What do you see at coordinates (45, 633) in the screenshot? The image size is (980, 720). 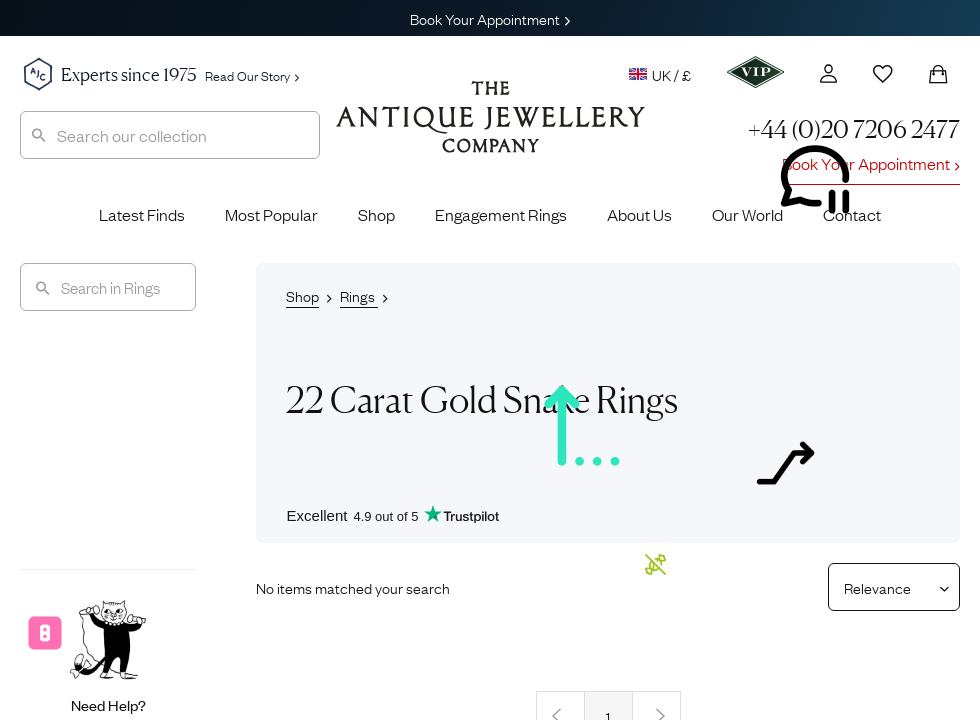 I see `select page 8 or step 8 in a sequence` at bounding box center [45, 633].